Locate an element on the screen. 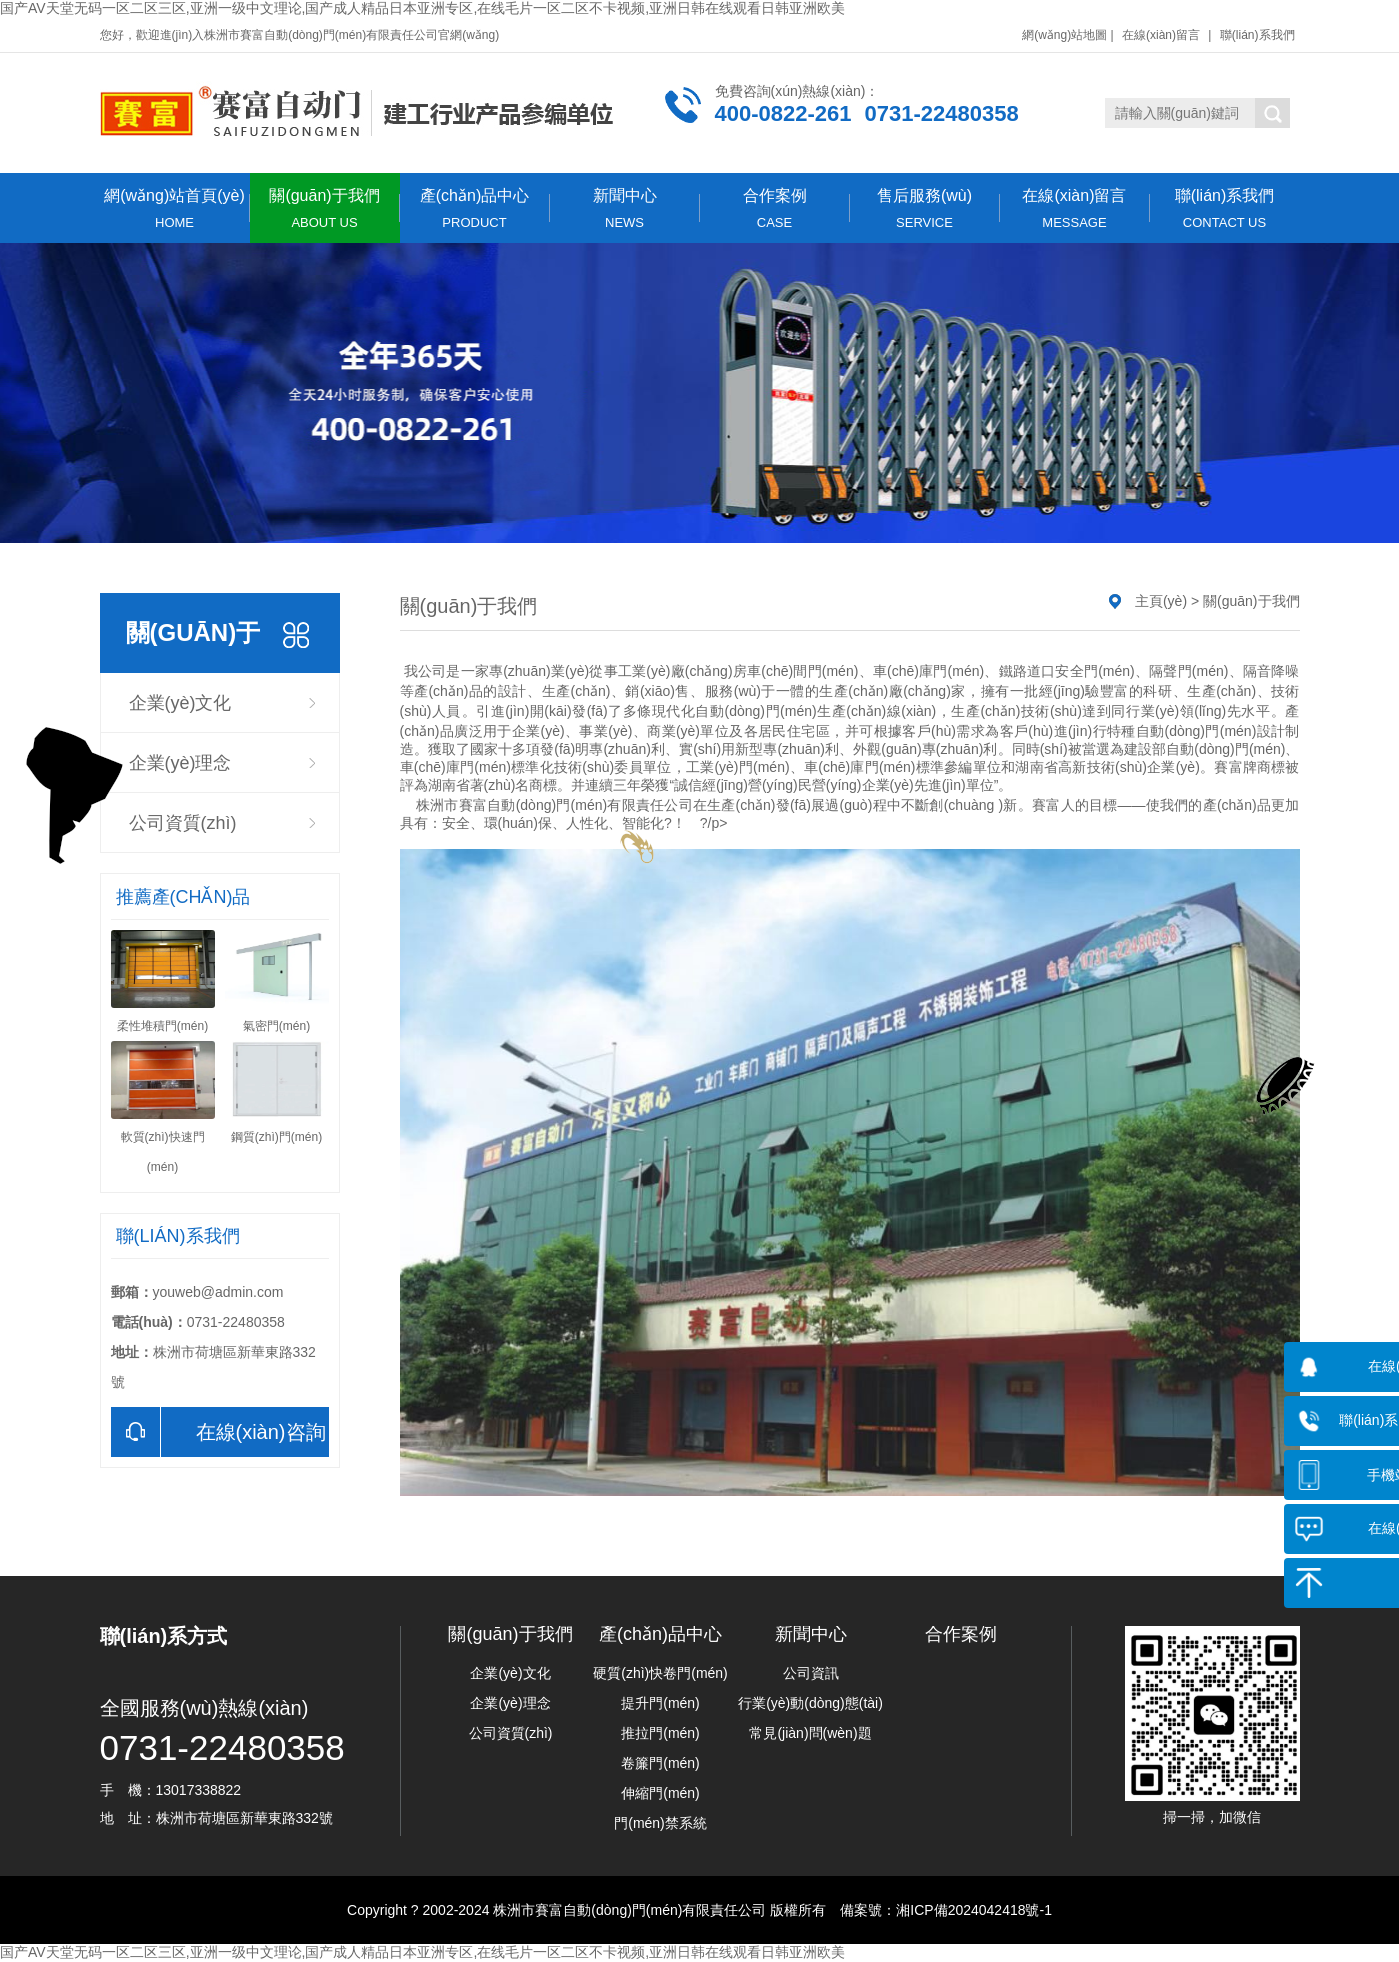 The height and width of the screenshot is (1962, 1399). launch fireball attack or fire-based ability is located at coordinates (637, 847).